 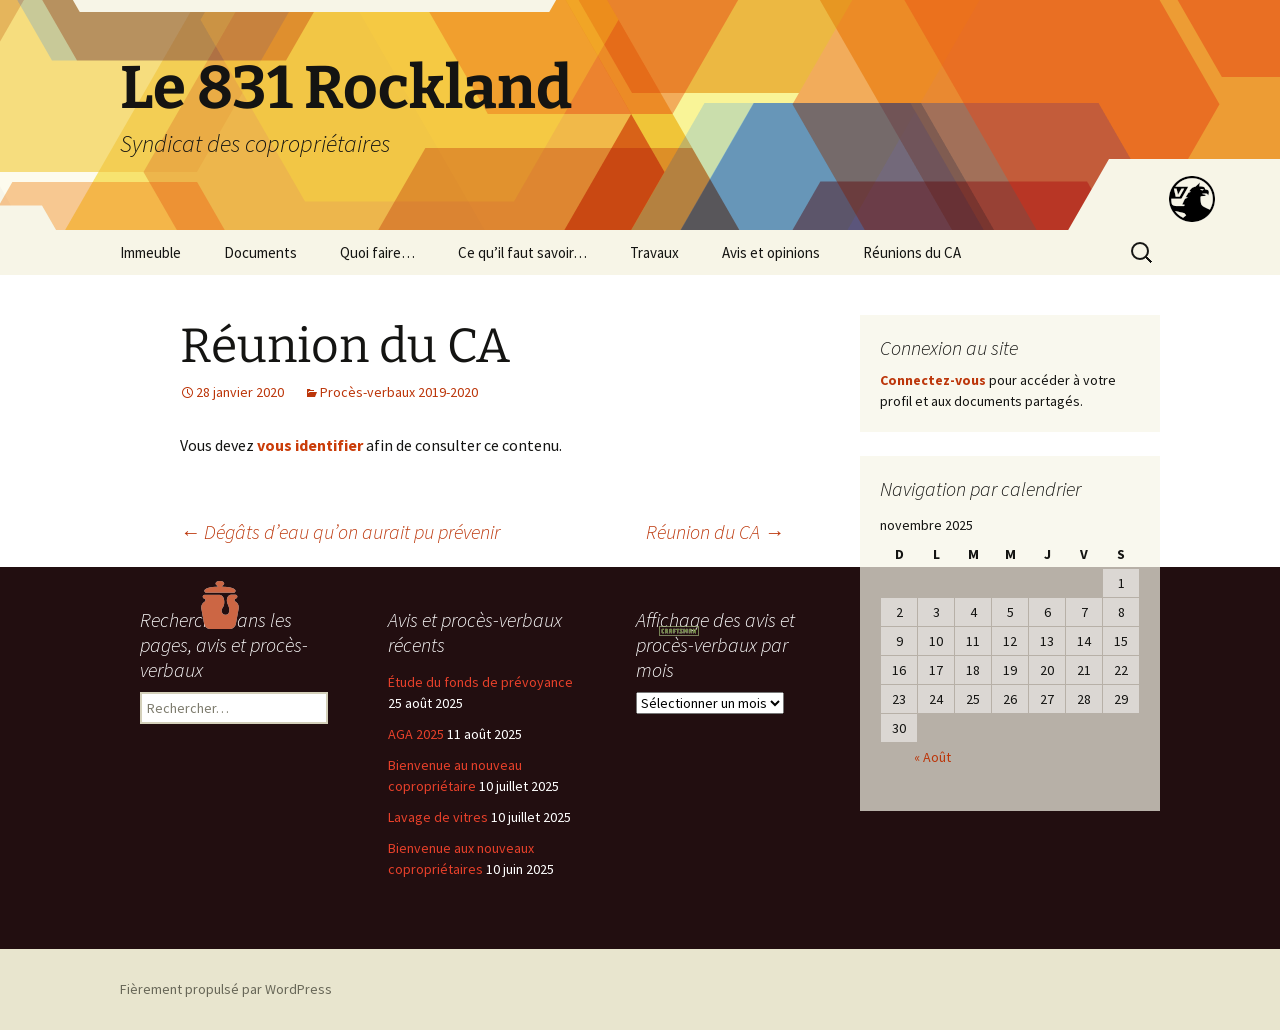 What do you see at coordinates (1192, 199) in the screenshot?
I see `vauxhall motors brand logo` at bounding box center [1192, 199].